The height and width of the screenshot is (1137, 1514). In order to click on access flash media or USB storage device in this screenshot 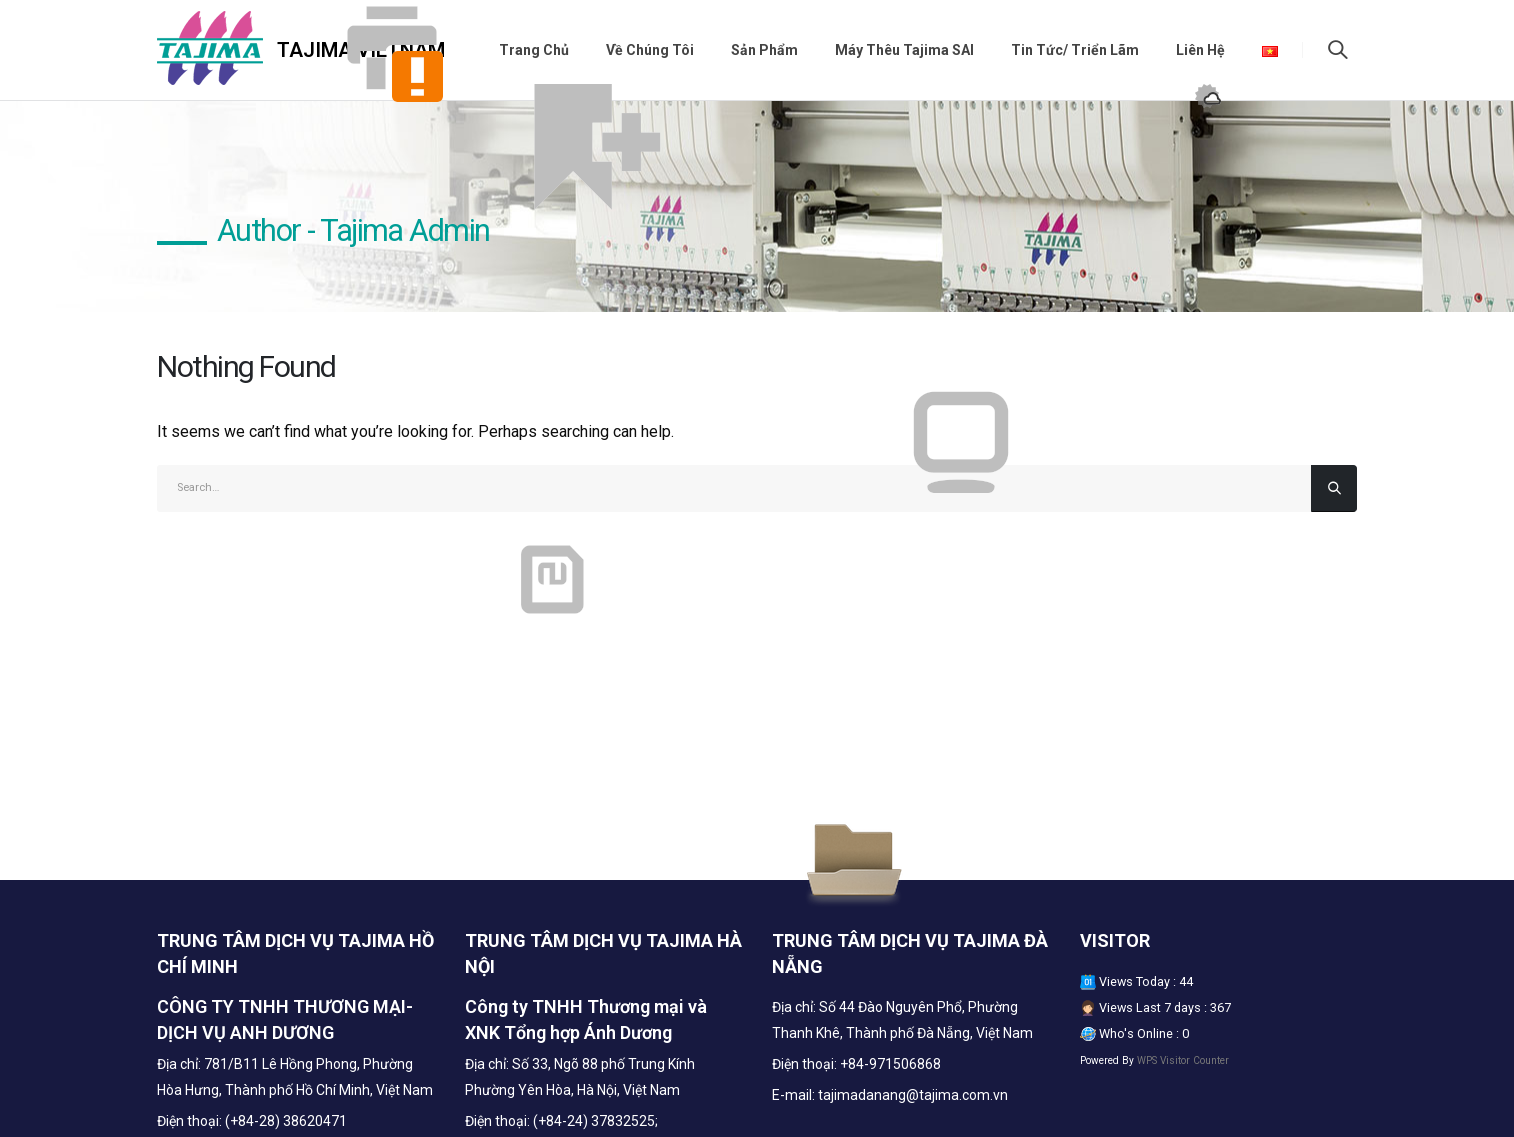, I will do `click(549, 579)`.